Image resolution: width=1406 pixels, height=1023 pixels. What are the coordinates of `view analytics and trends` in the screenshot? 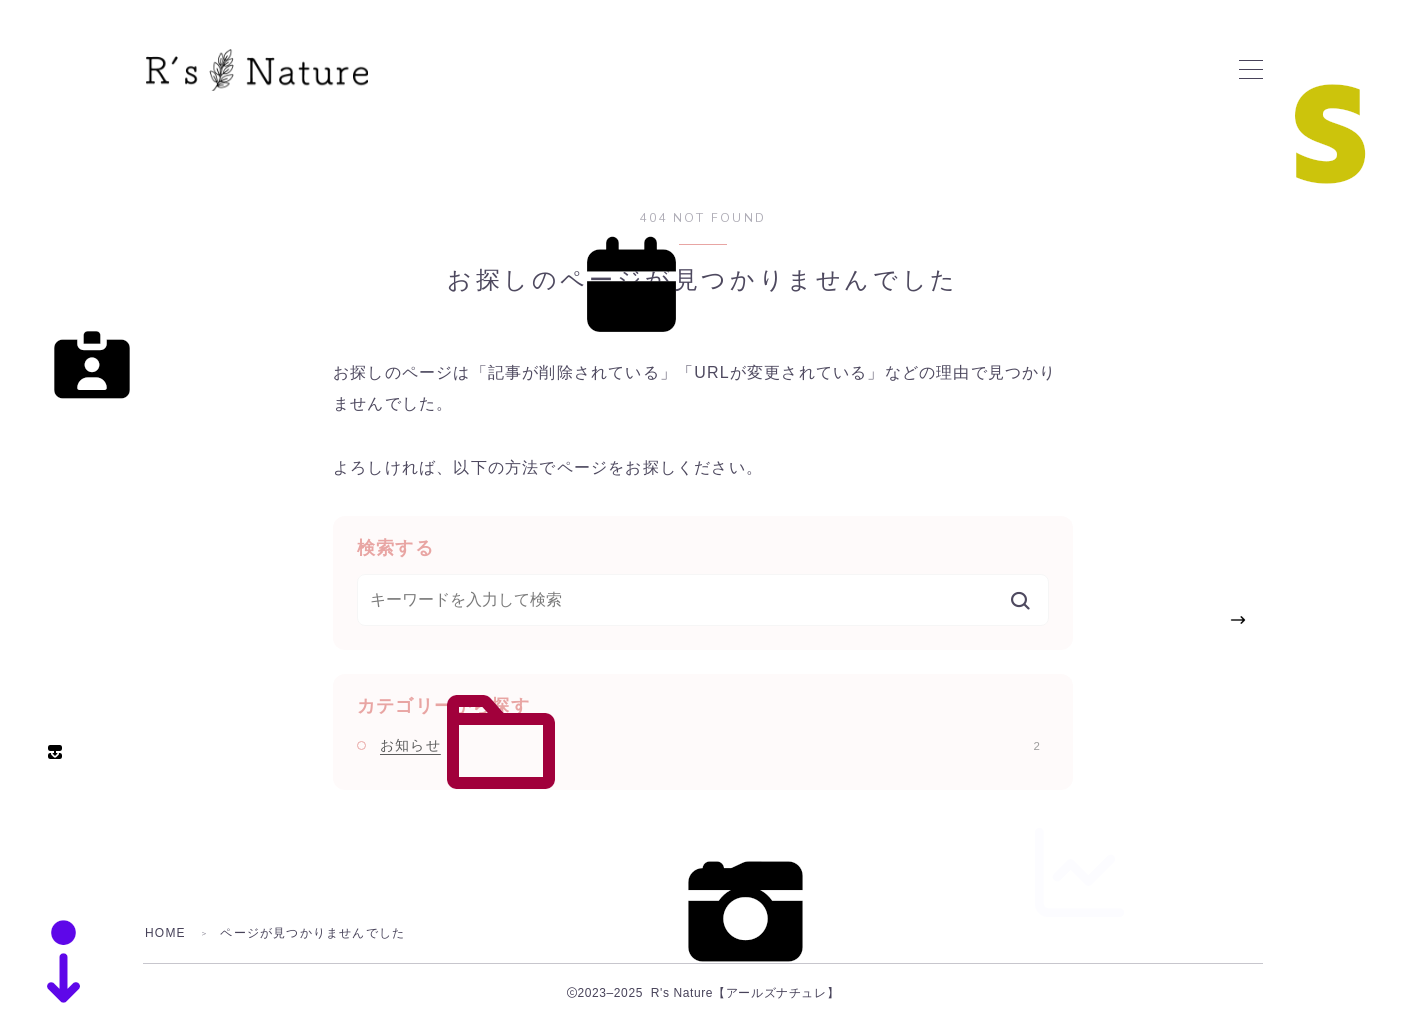 It's located at (1079, 872).